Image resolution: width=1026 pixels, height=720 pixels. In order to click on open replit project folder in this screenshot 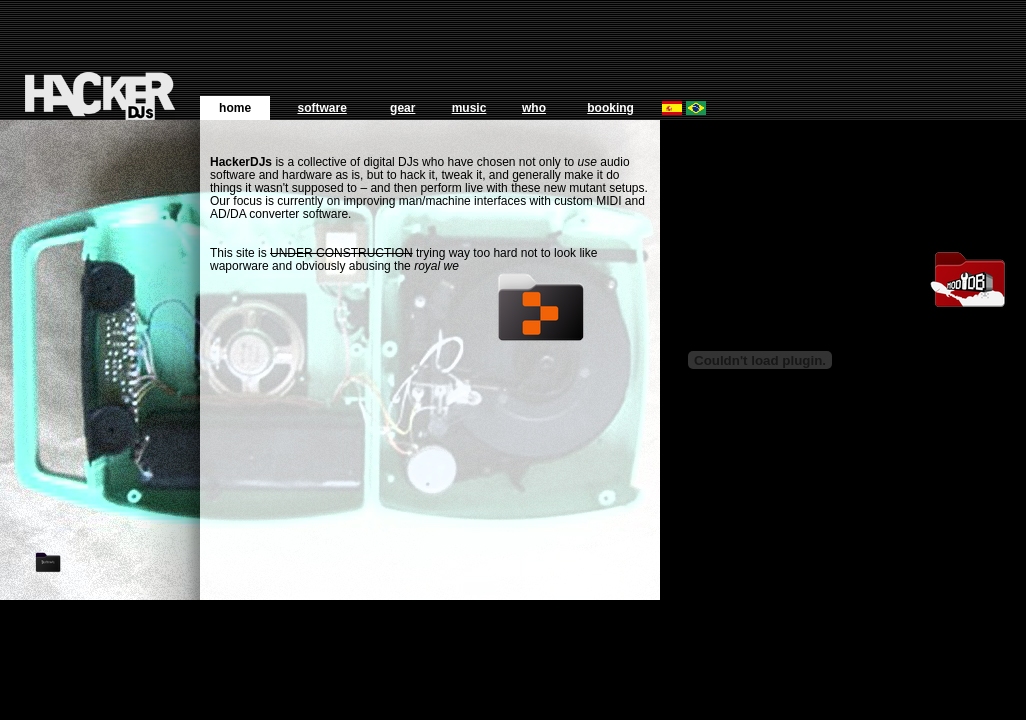, I will do `click(540, 309)`.